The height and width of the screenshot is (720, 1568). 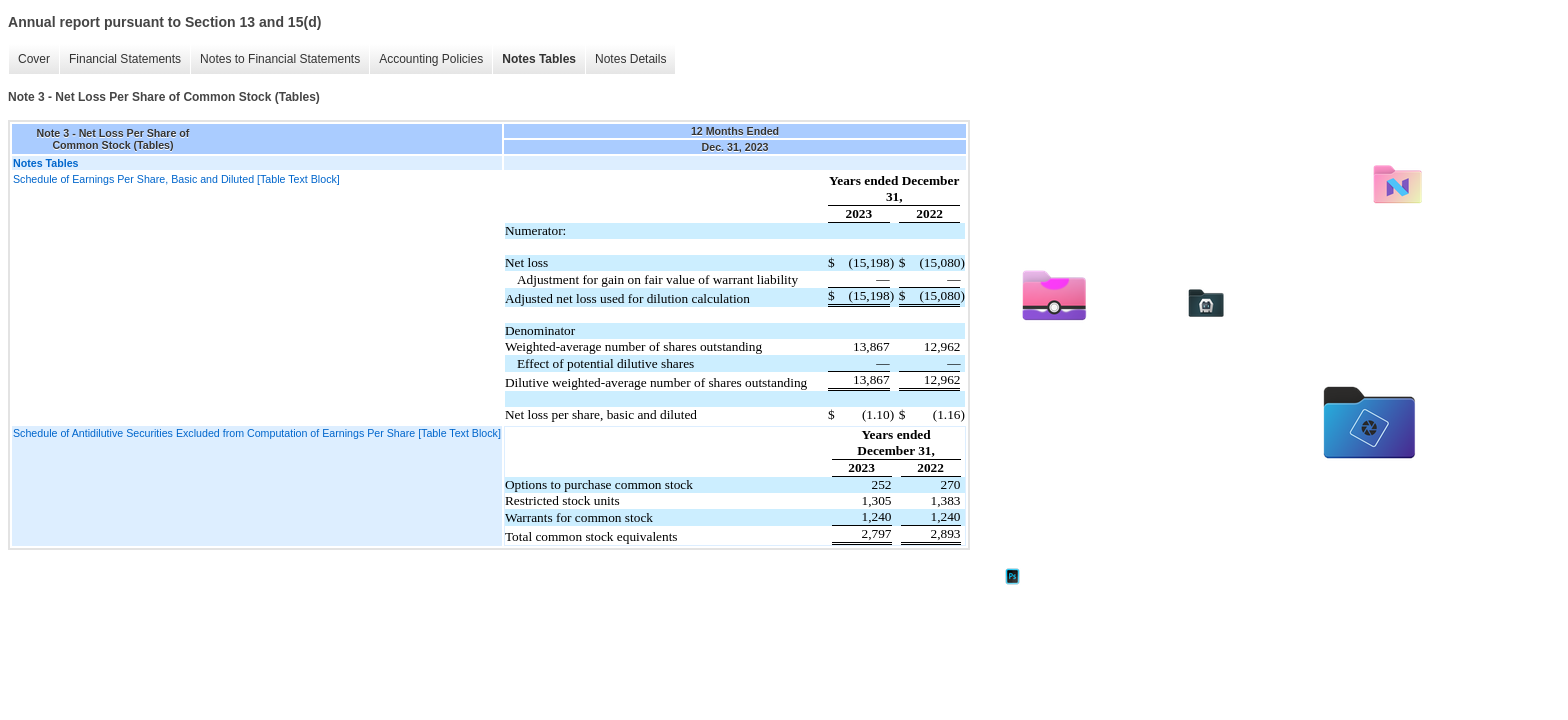 What do you see at coordinates (1012, 576) in the screenshot?
I see `adobe photoshop file type indicator` at bounding box center [1012, 576].